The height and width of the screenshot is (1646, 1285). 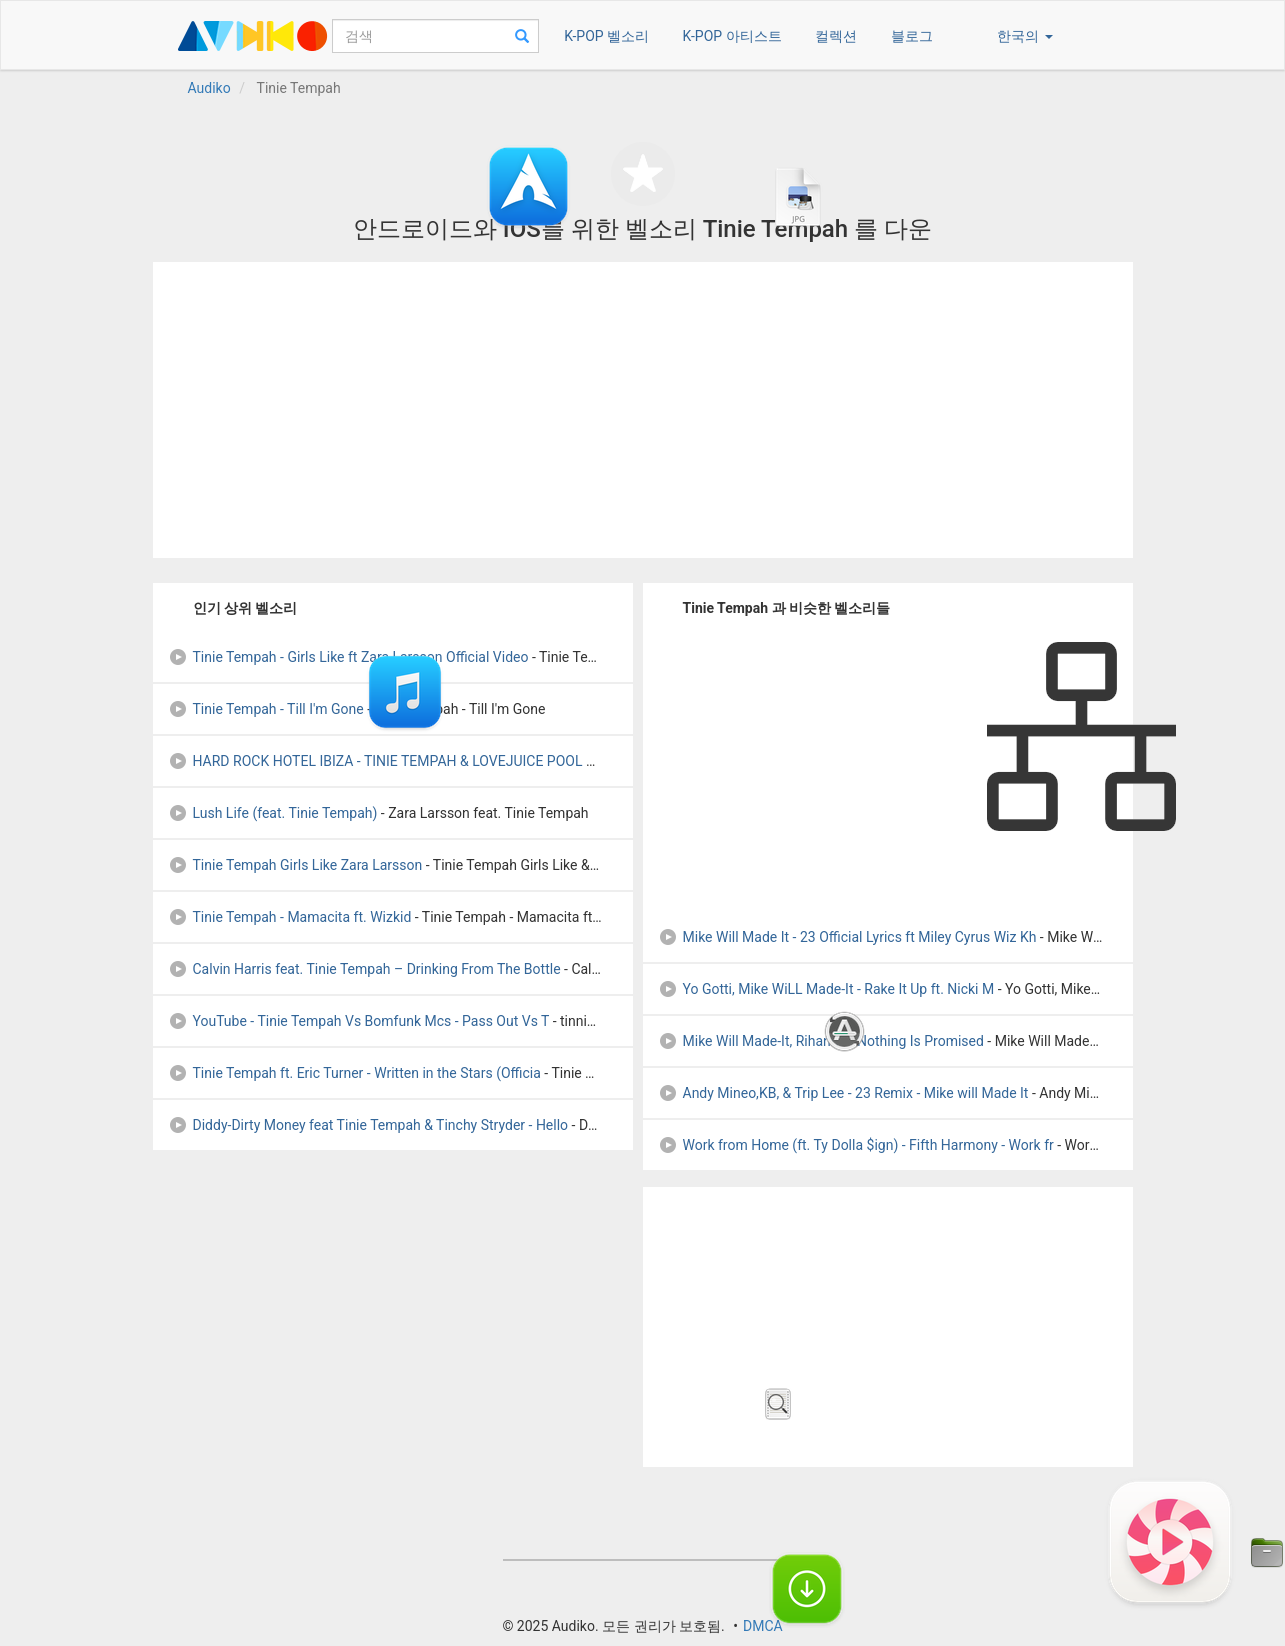 What do you see at coordinates (798, 198) in the screenshot?
I see `a jpg image file` at bounding box center [798, 198].